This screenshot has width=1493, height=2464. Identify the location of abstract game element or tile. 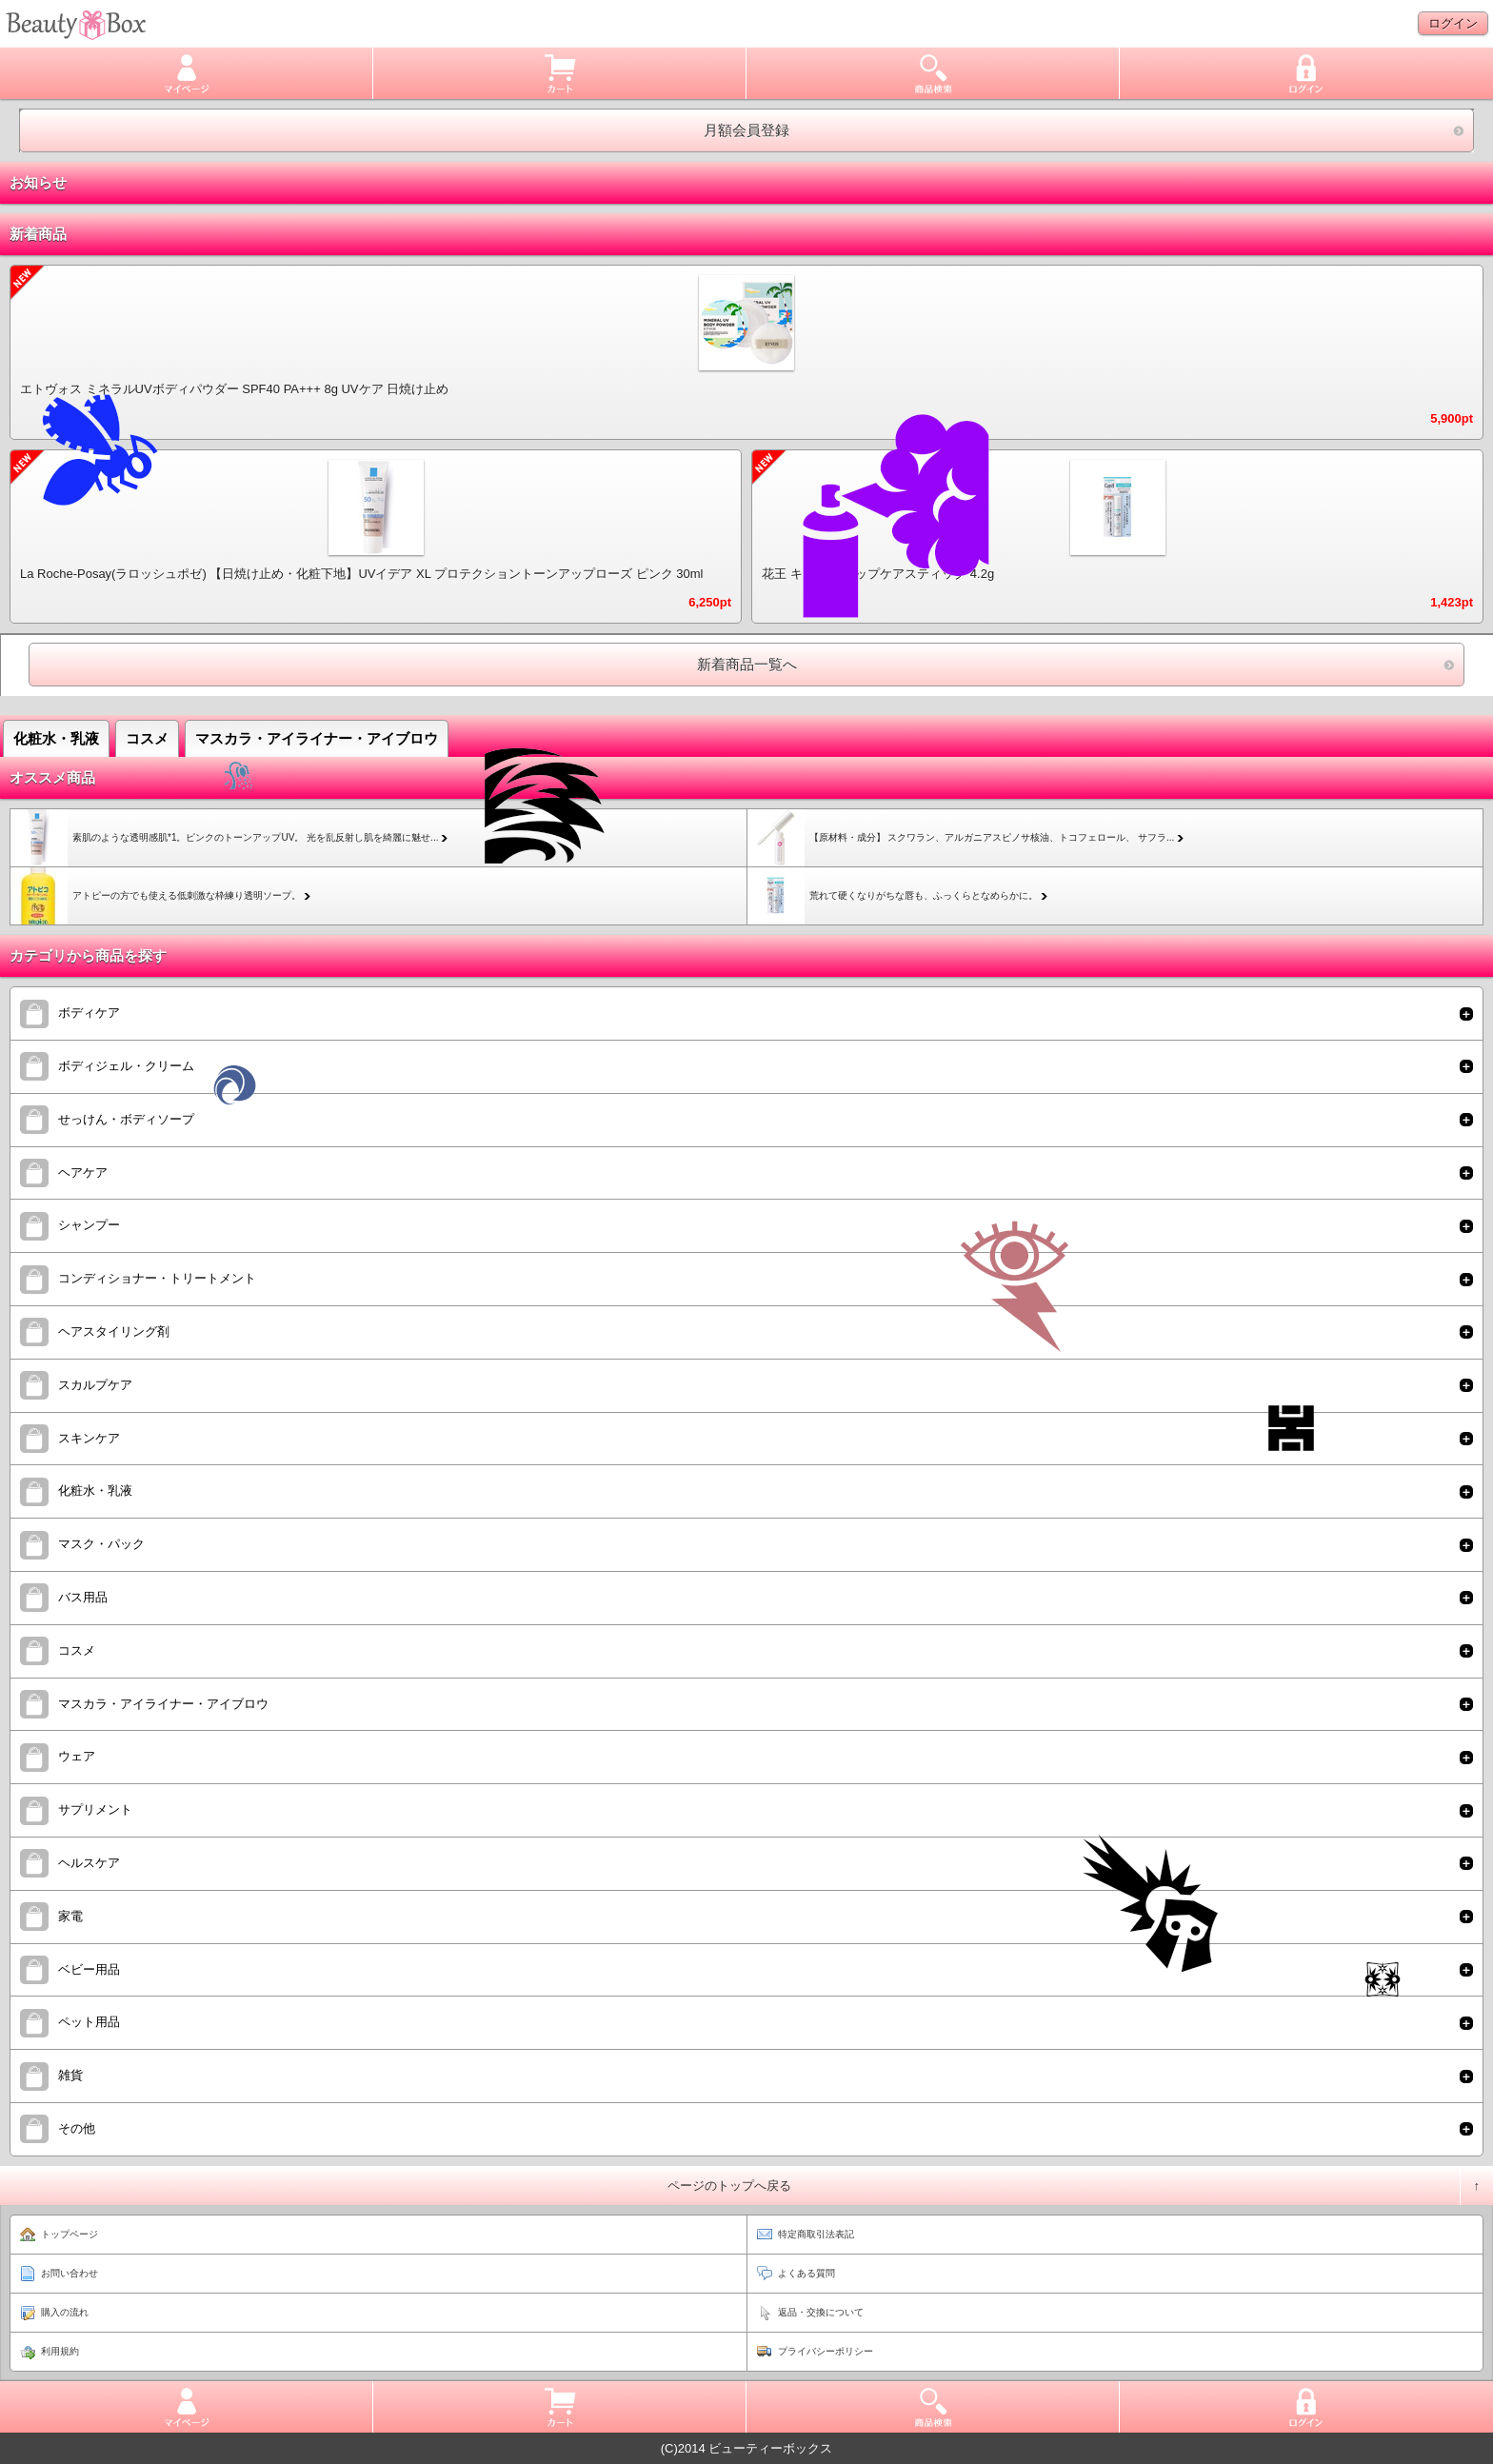
(1291, 1428).